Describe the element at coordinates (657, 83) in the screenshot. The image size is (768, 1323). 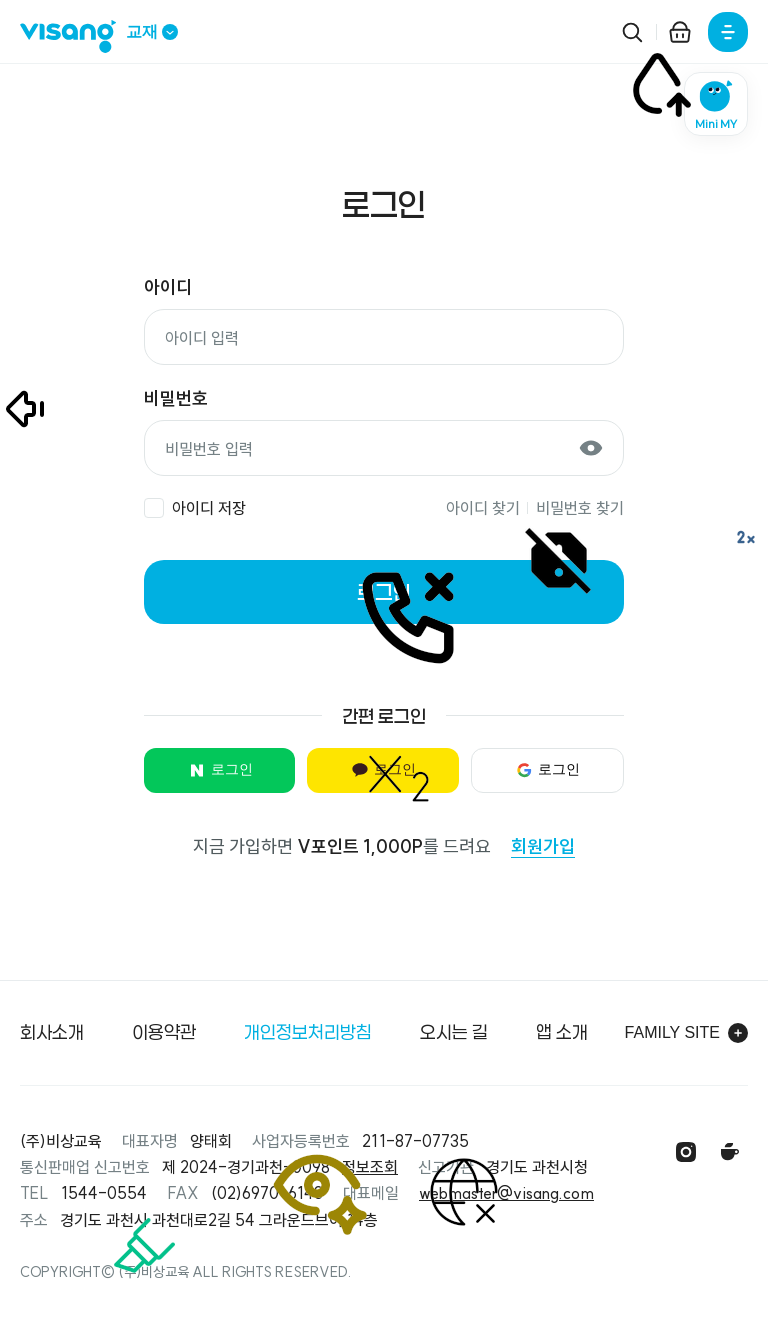
I see `increase water or liquid level` at that location.